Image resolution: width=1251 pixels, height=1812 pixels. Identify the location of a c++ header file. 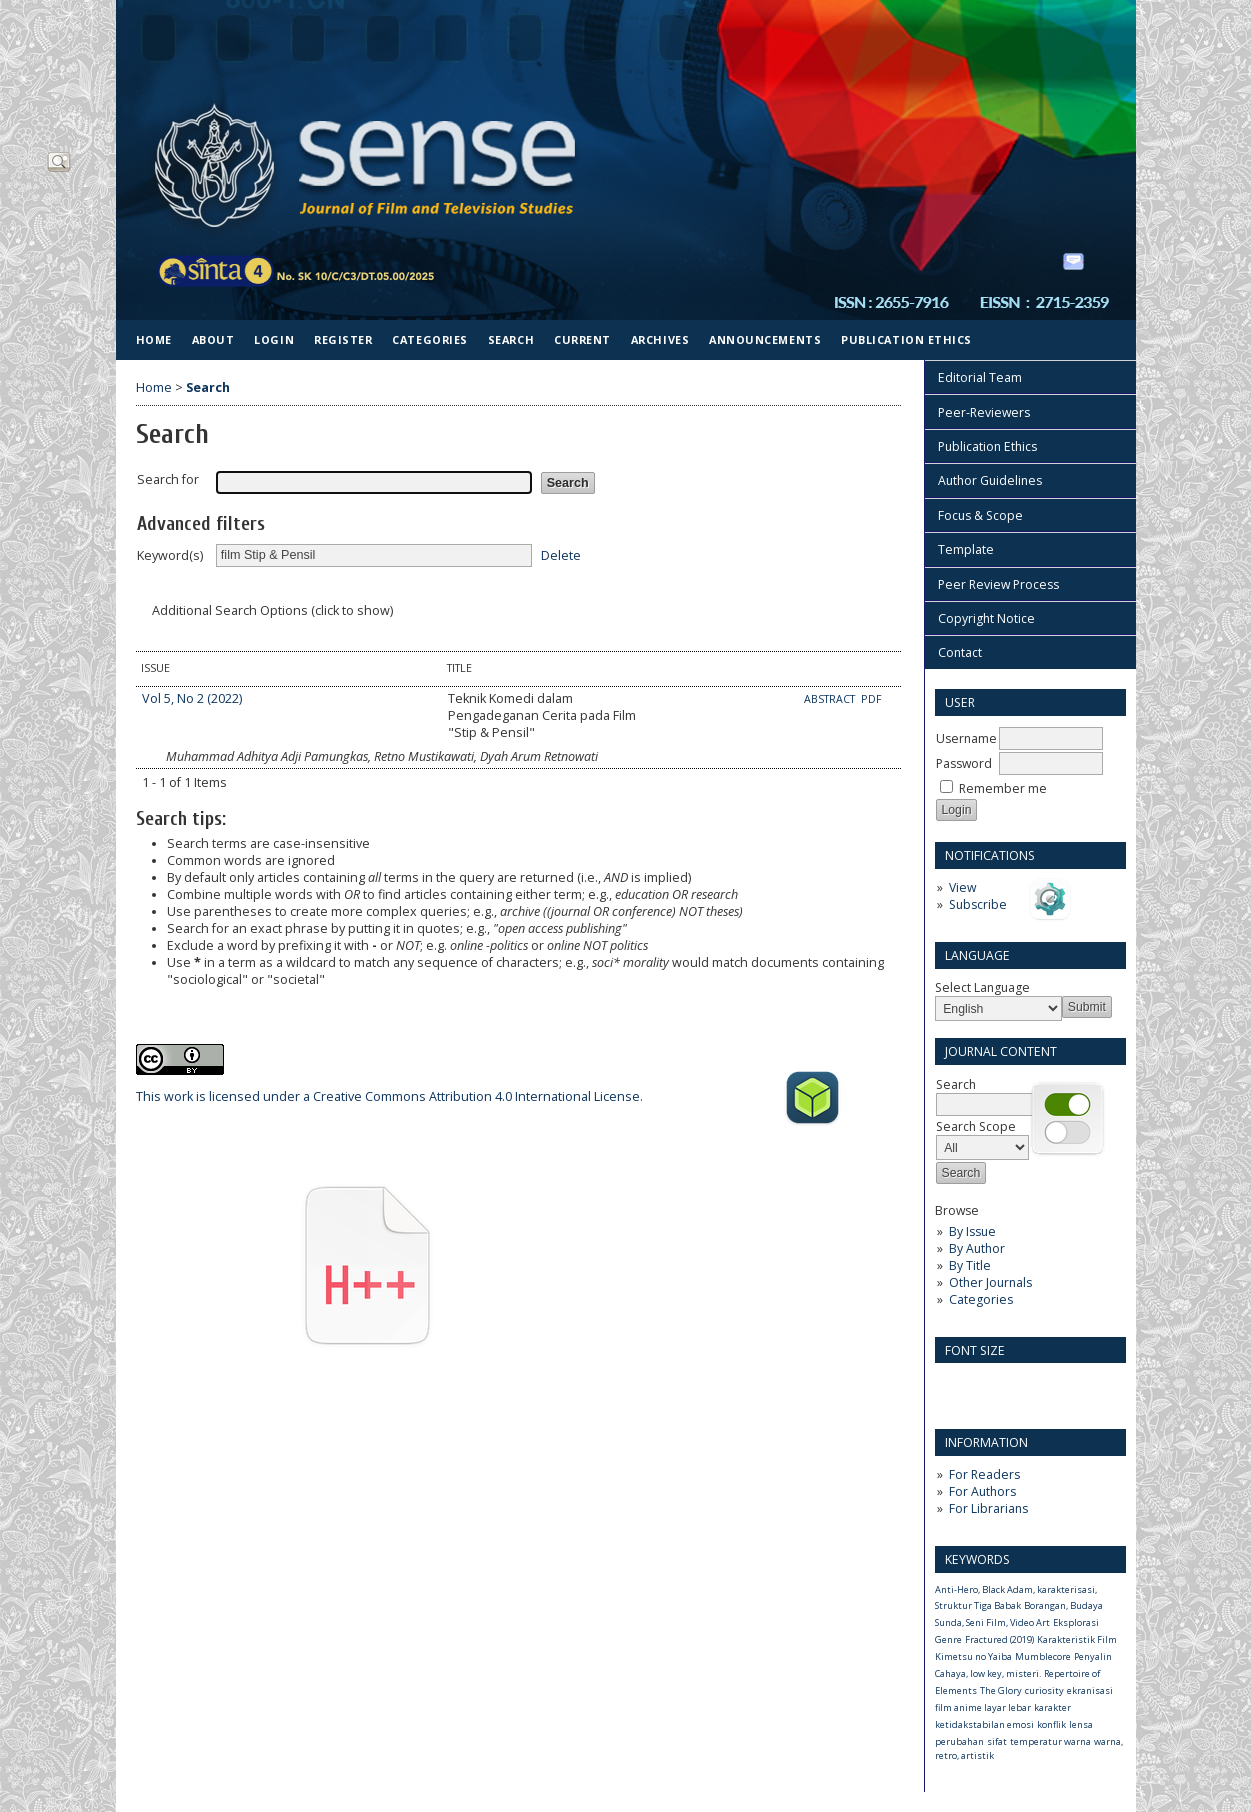
(367, 1265).